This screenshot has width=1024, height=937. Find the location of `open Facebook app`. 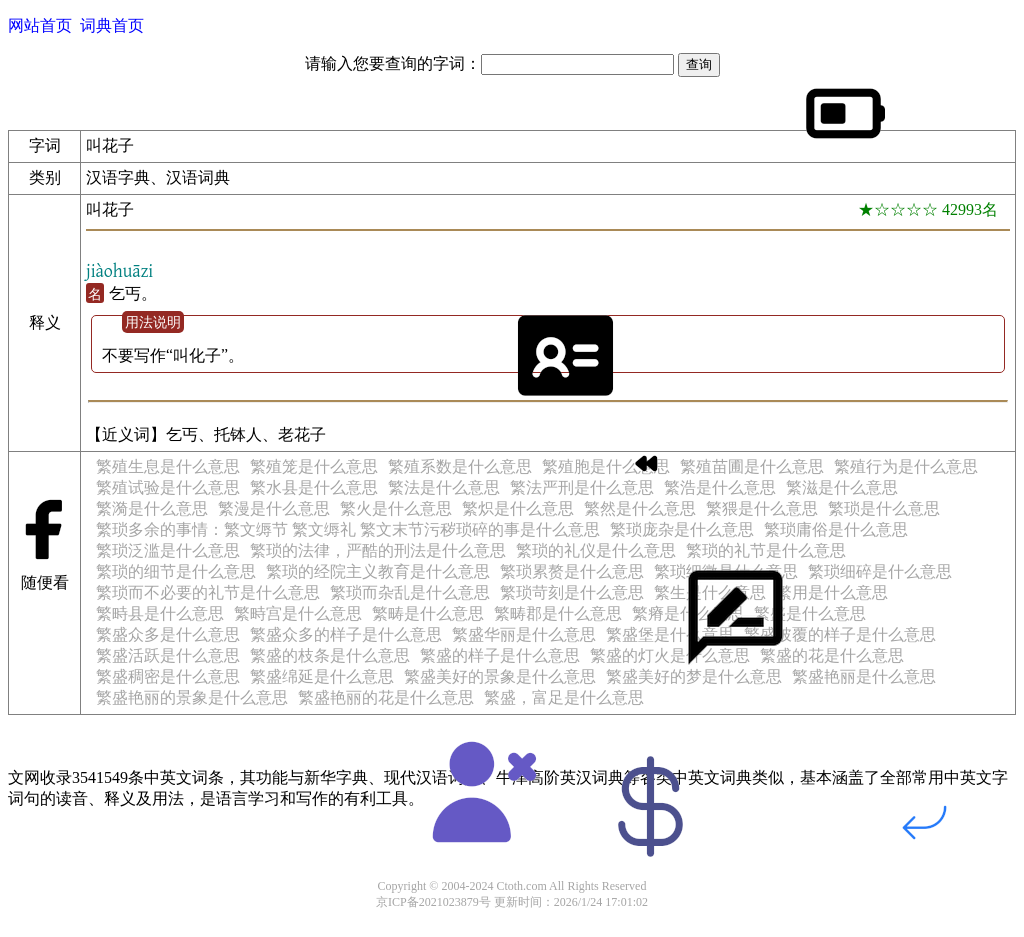

open Facebook app is located at coordinates (45, 529).